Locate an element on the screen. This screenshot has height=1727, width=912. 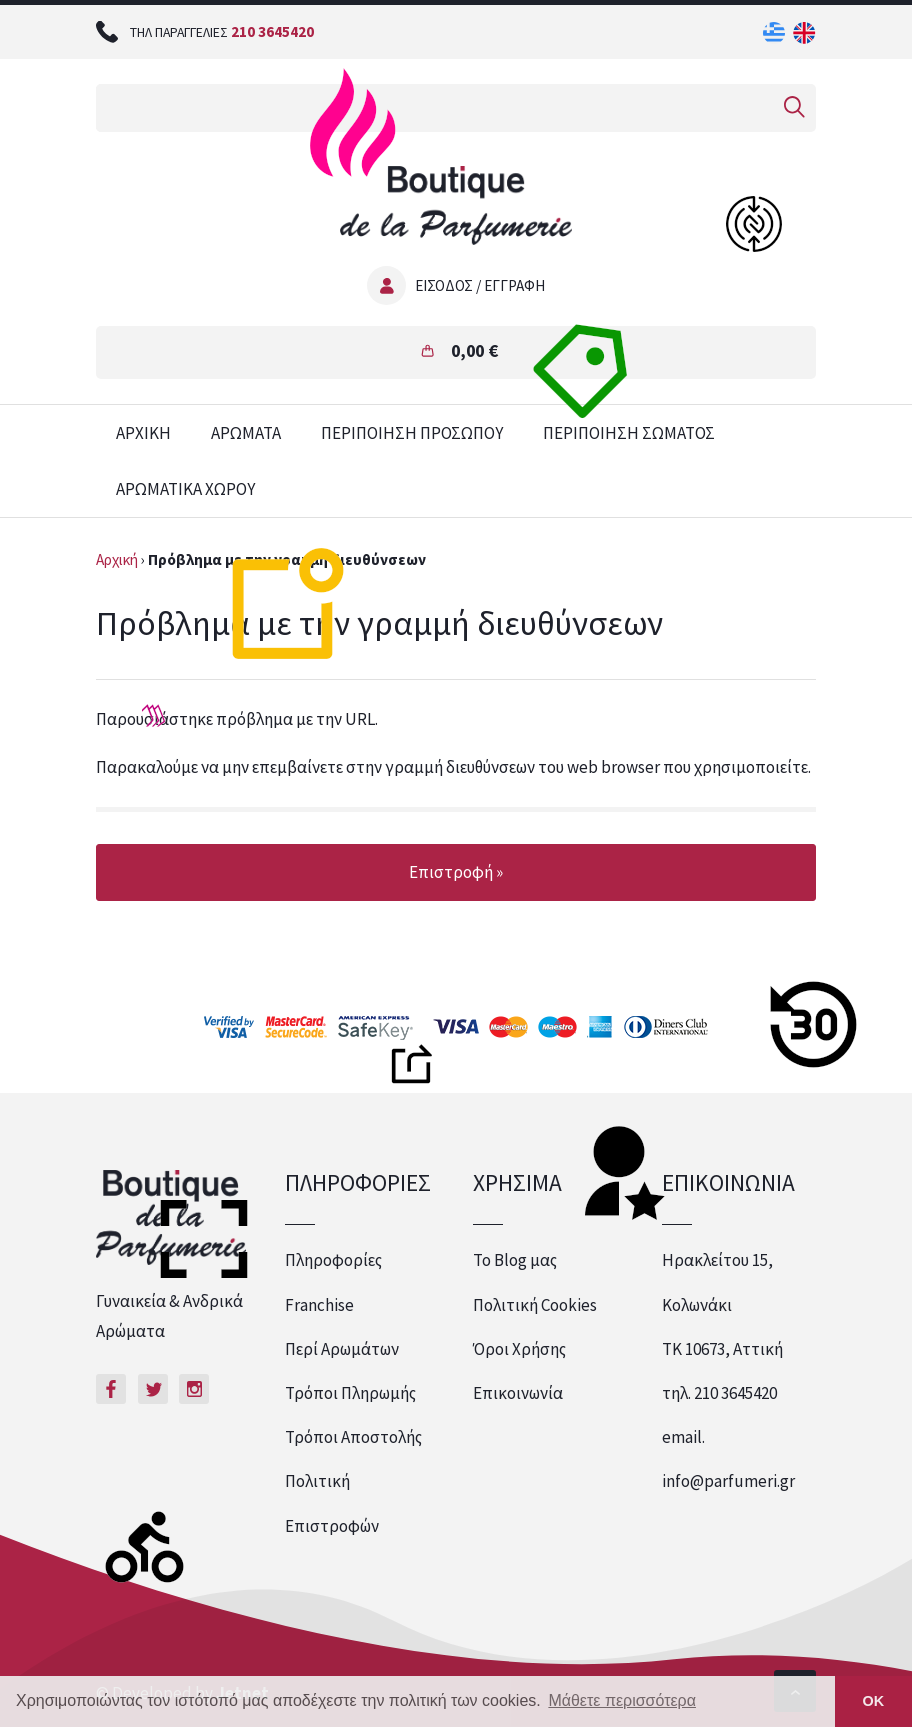
rewind 30 seconds is located at coordinates (813, 1024).